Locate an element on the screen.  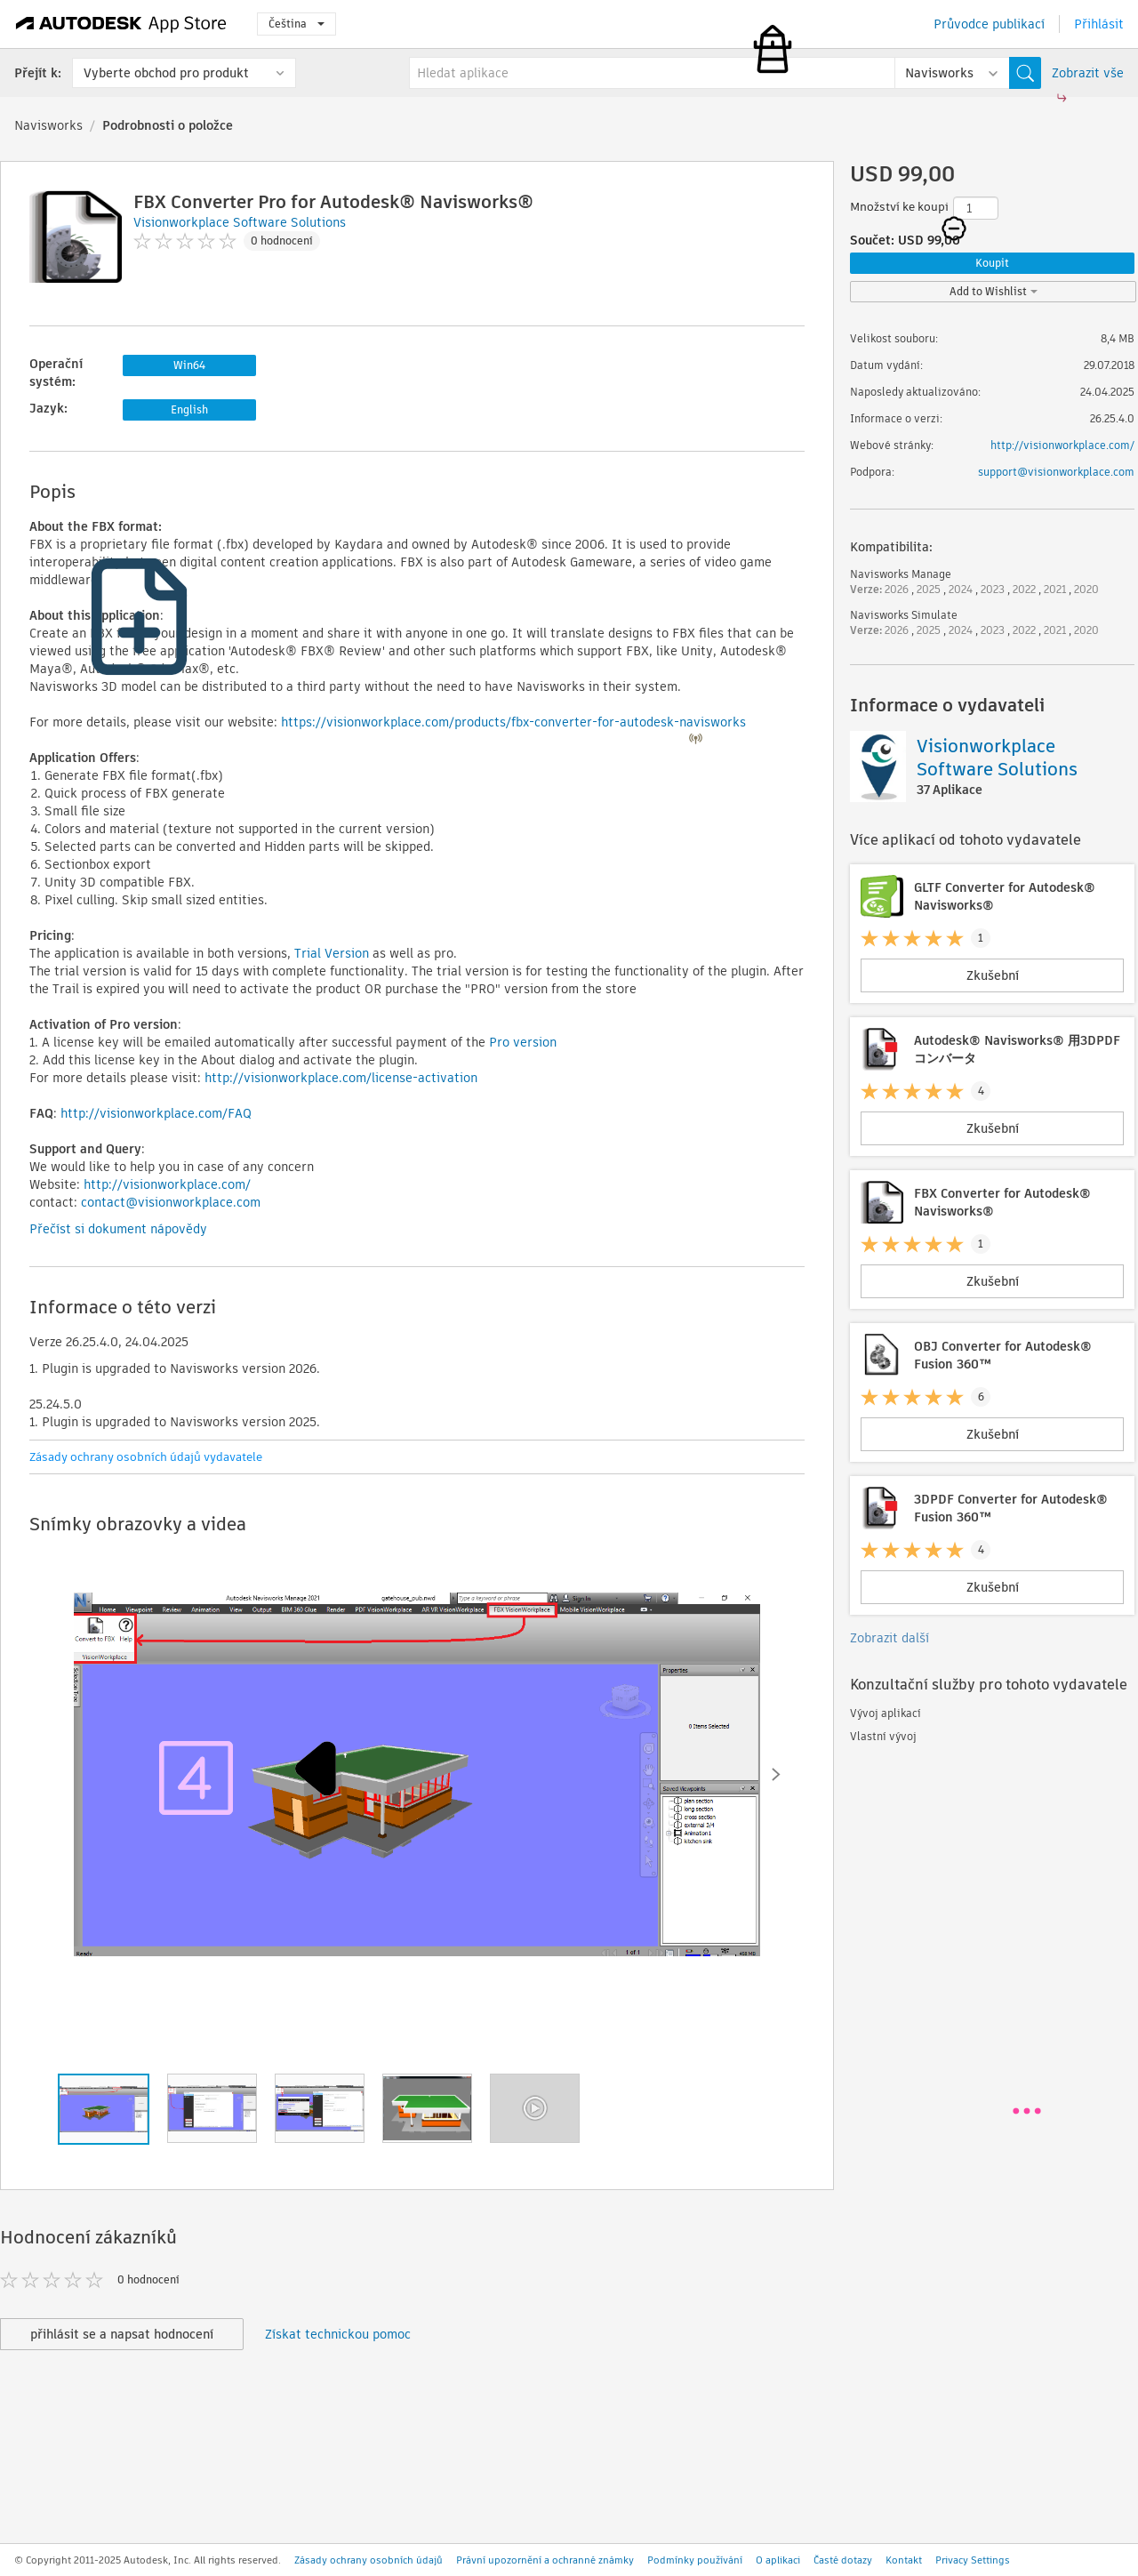
access website accessibility or performance insights is located at coordinates (773, 51).